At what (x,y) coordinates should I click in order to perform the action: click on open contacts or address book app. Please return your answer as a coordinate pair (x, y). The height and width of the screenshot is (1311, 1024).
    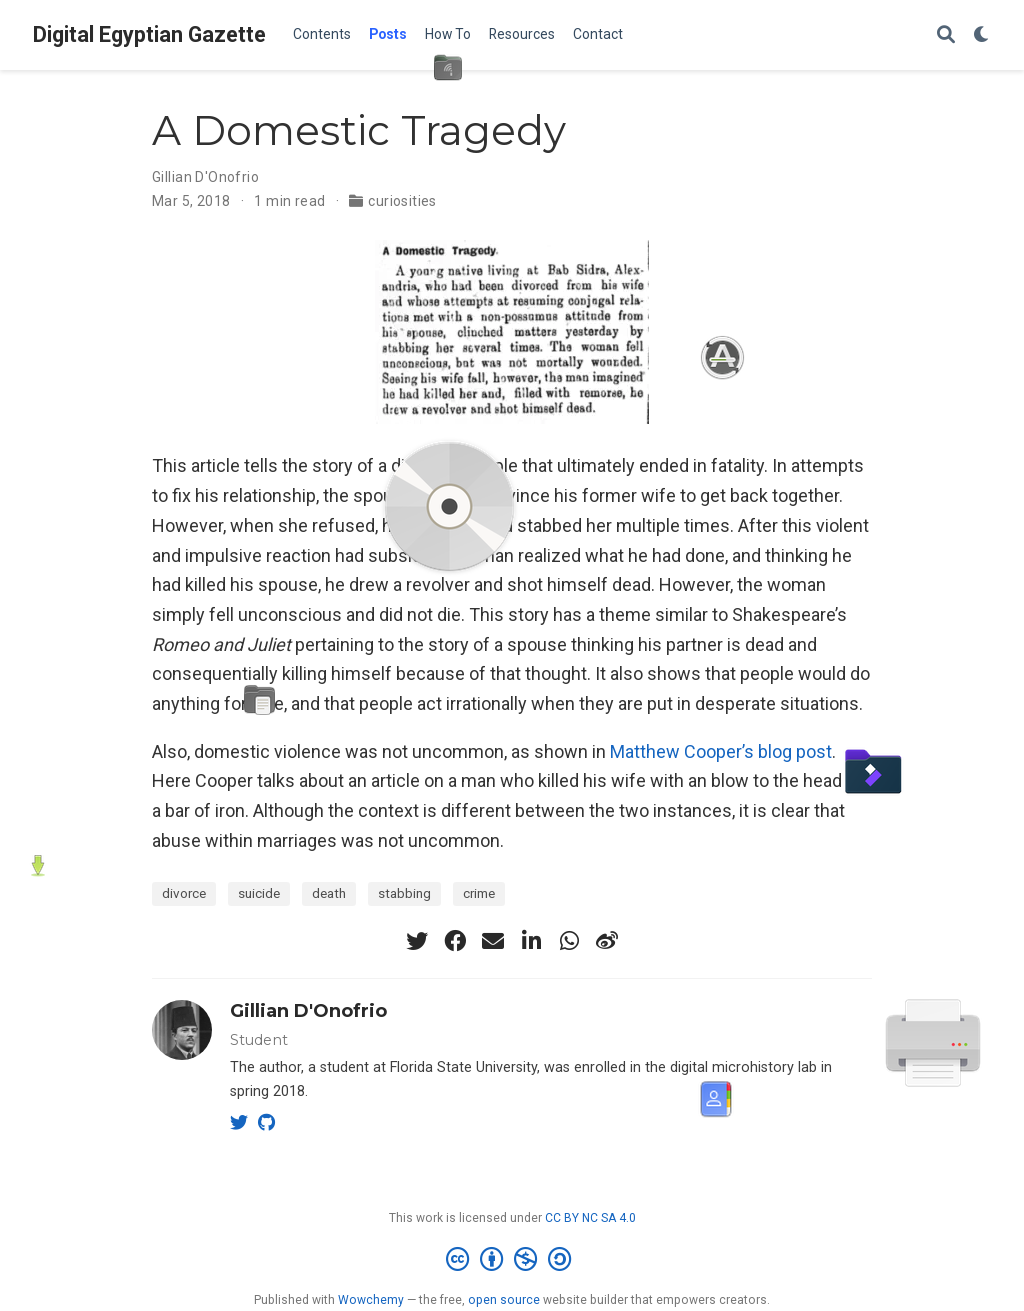
    Looking at the image, I should click on (716, 1099).